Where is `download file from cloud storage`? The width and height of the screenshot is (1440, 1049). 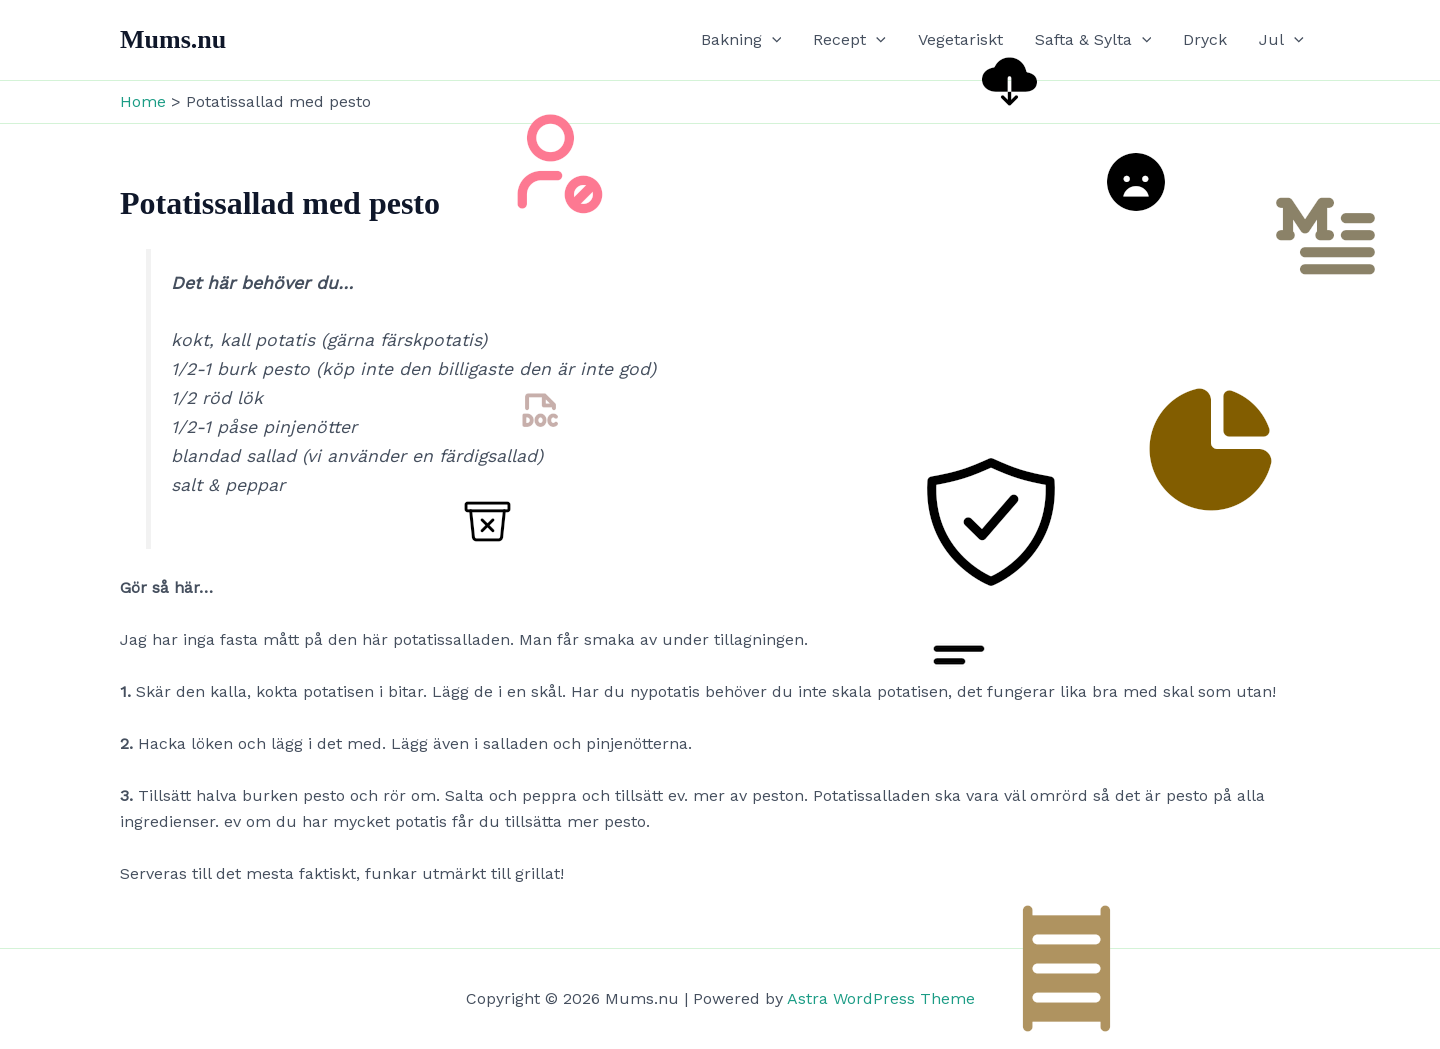 download file from cloud storage is located at coordinates (1009, 81).